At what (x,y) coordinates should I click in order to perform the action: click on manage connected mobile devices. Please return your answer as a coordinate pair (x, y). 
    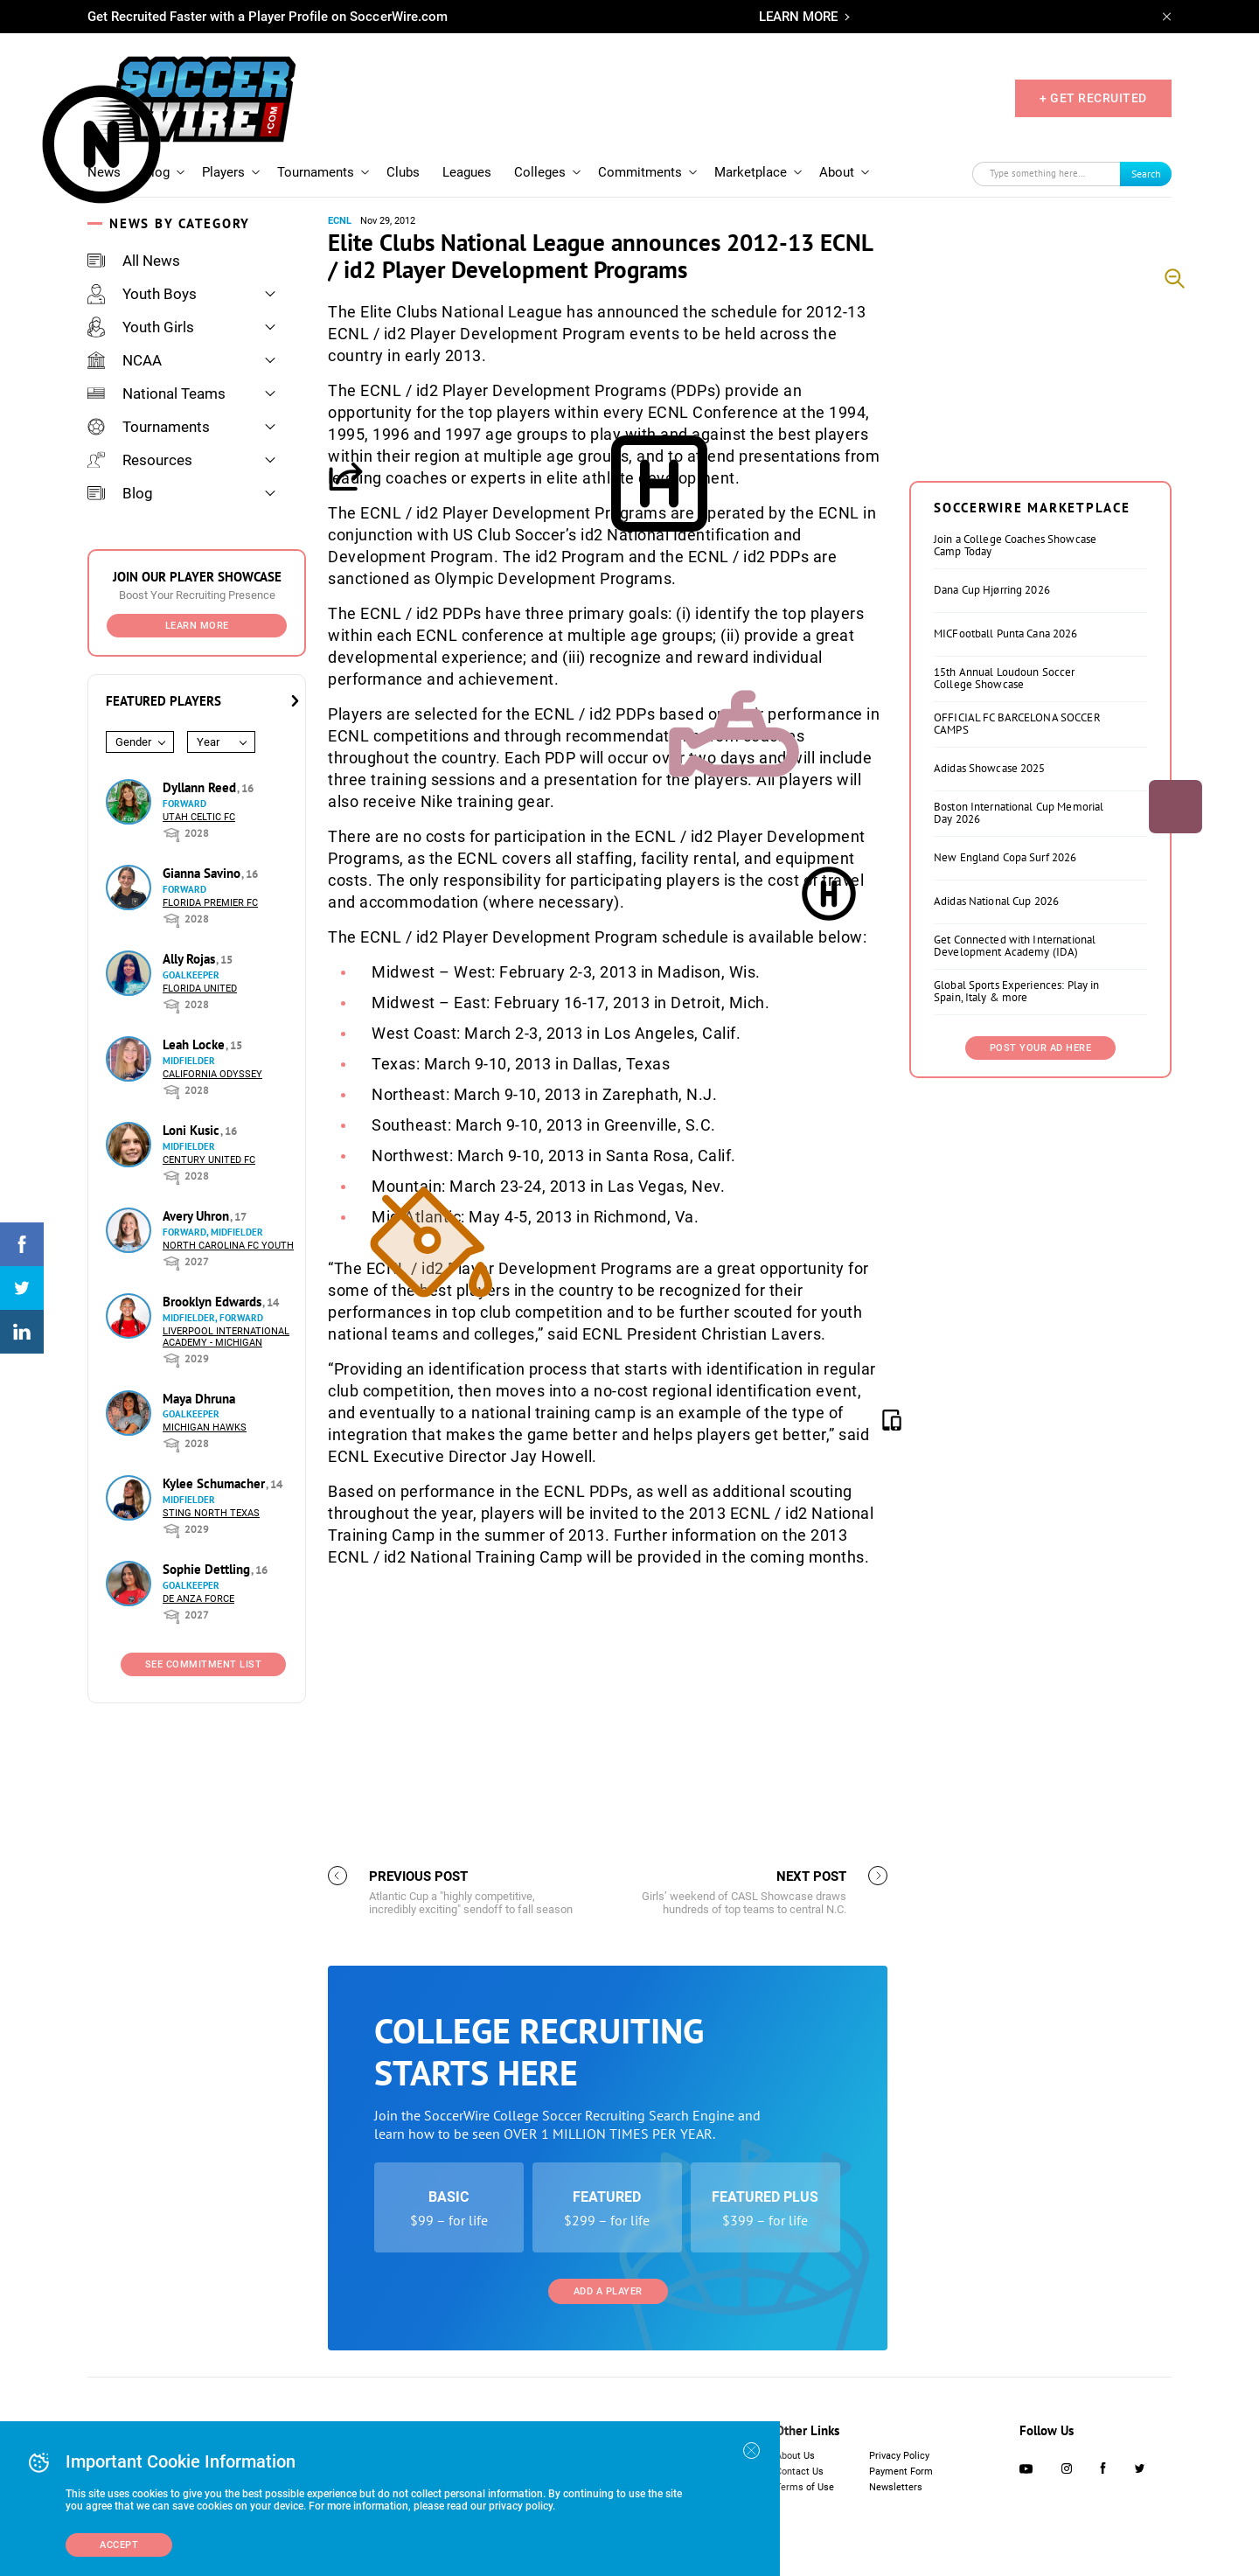
    Looking at the image, I should click on (892, 1420).